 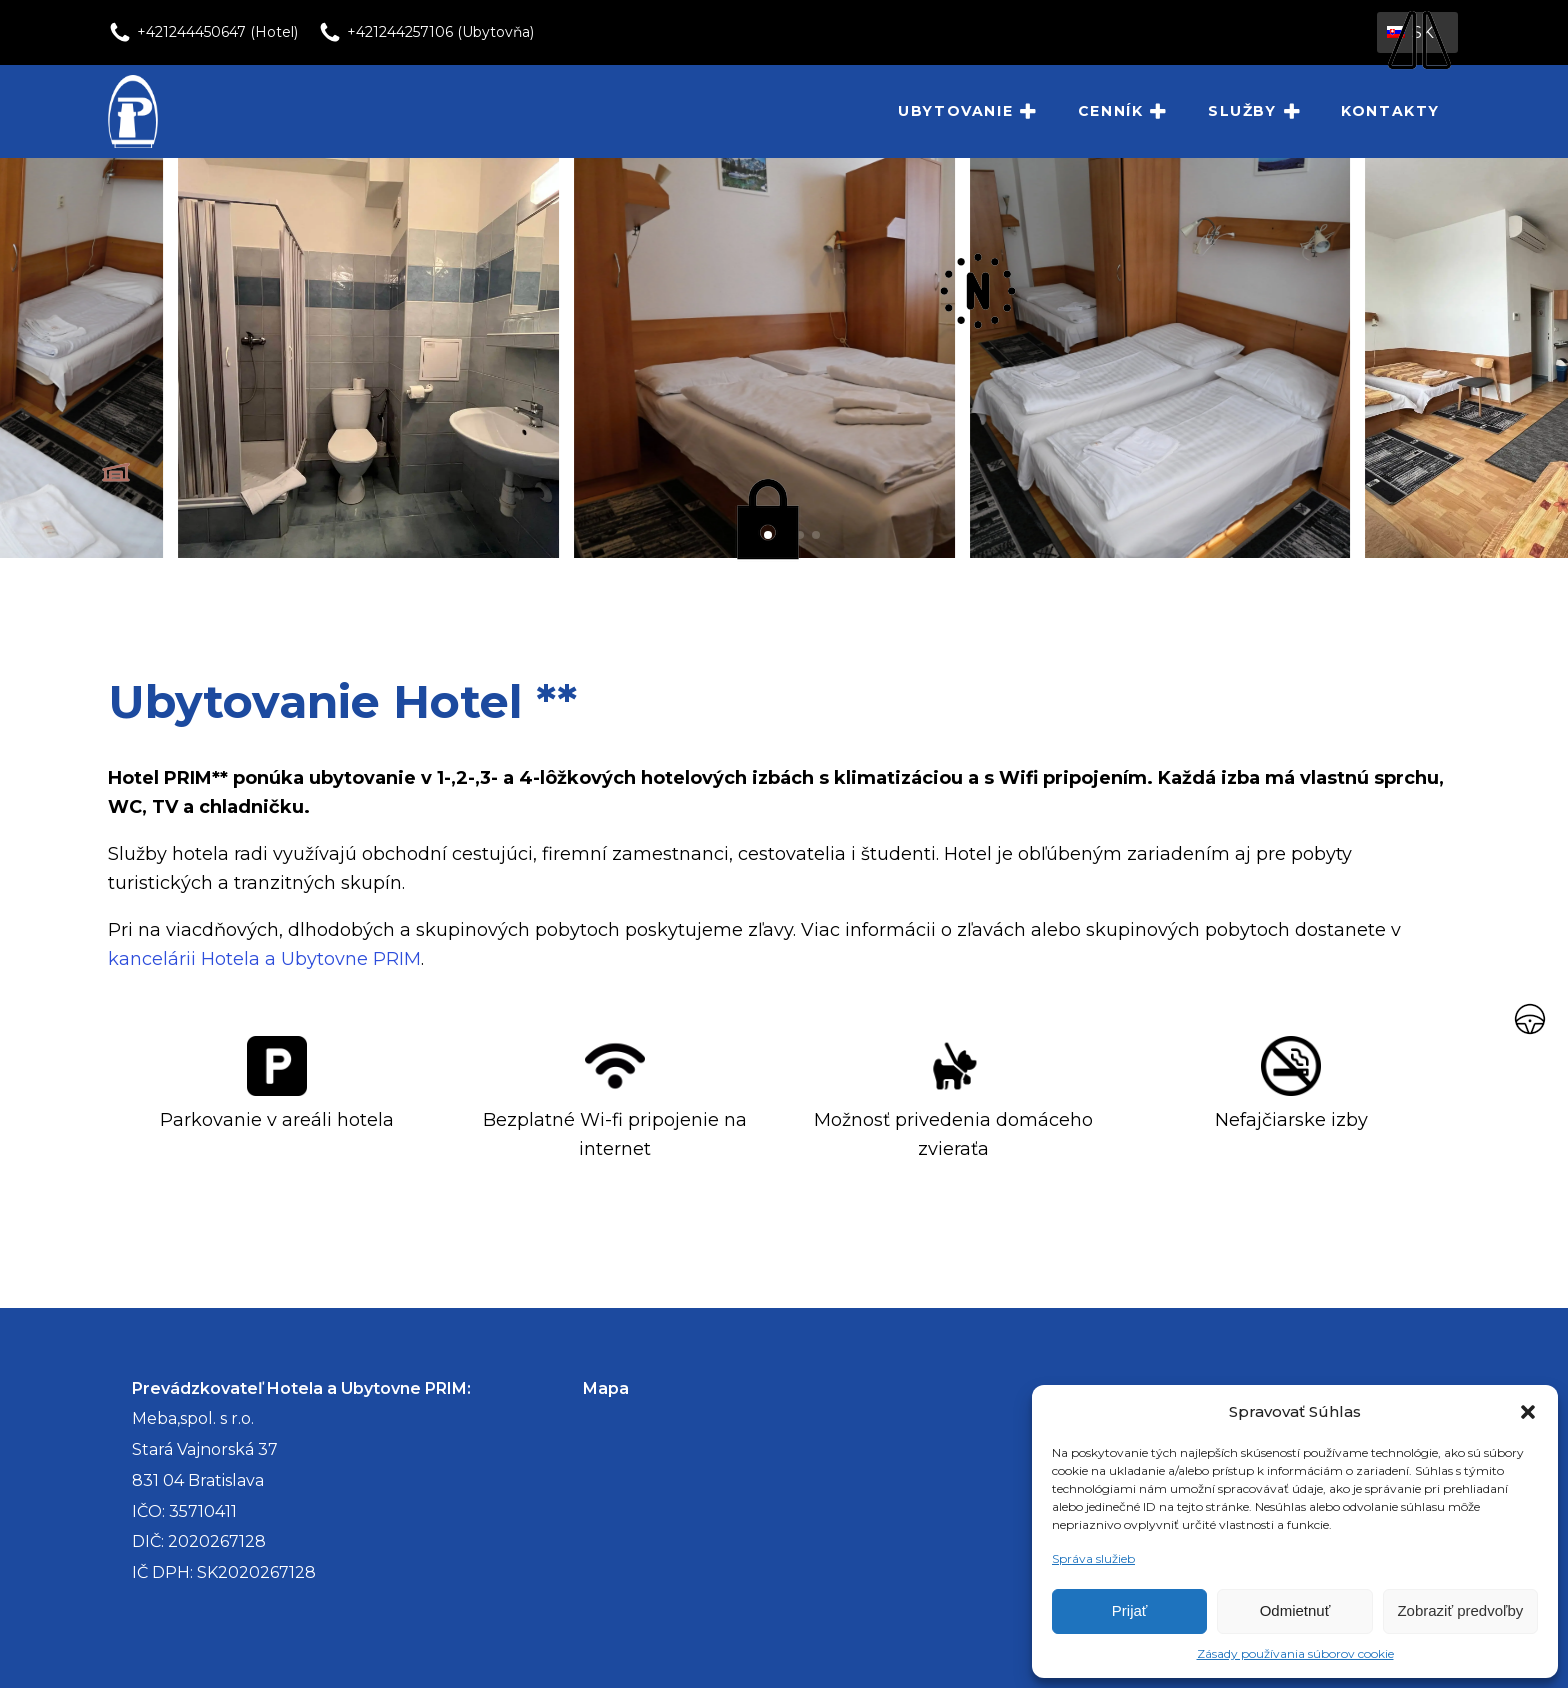 What do you see at coordinates (116, 473) in the screenshot?
I see `access warehouse or storage inventory` at bounding box center [116, 473].